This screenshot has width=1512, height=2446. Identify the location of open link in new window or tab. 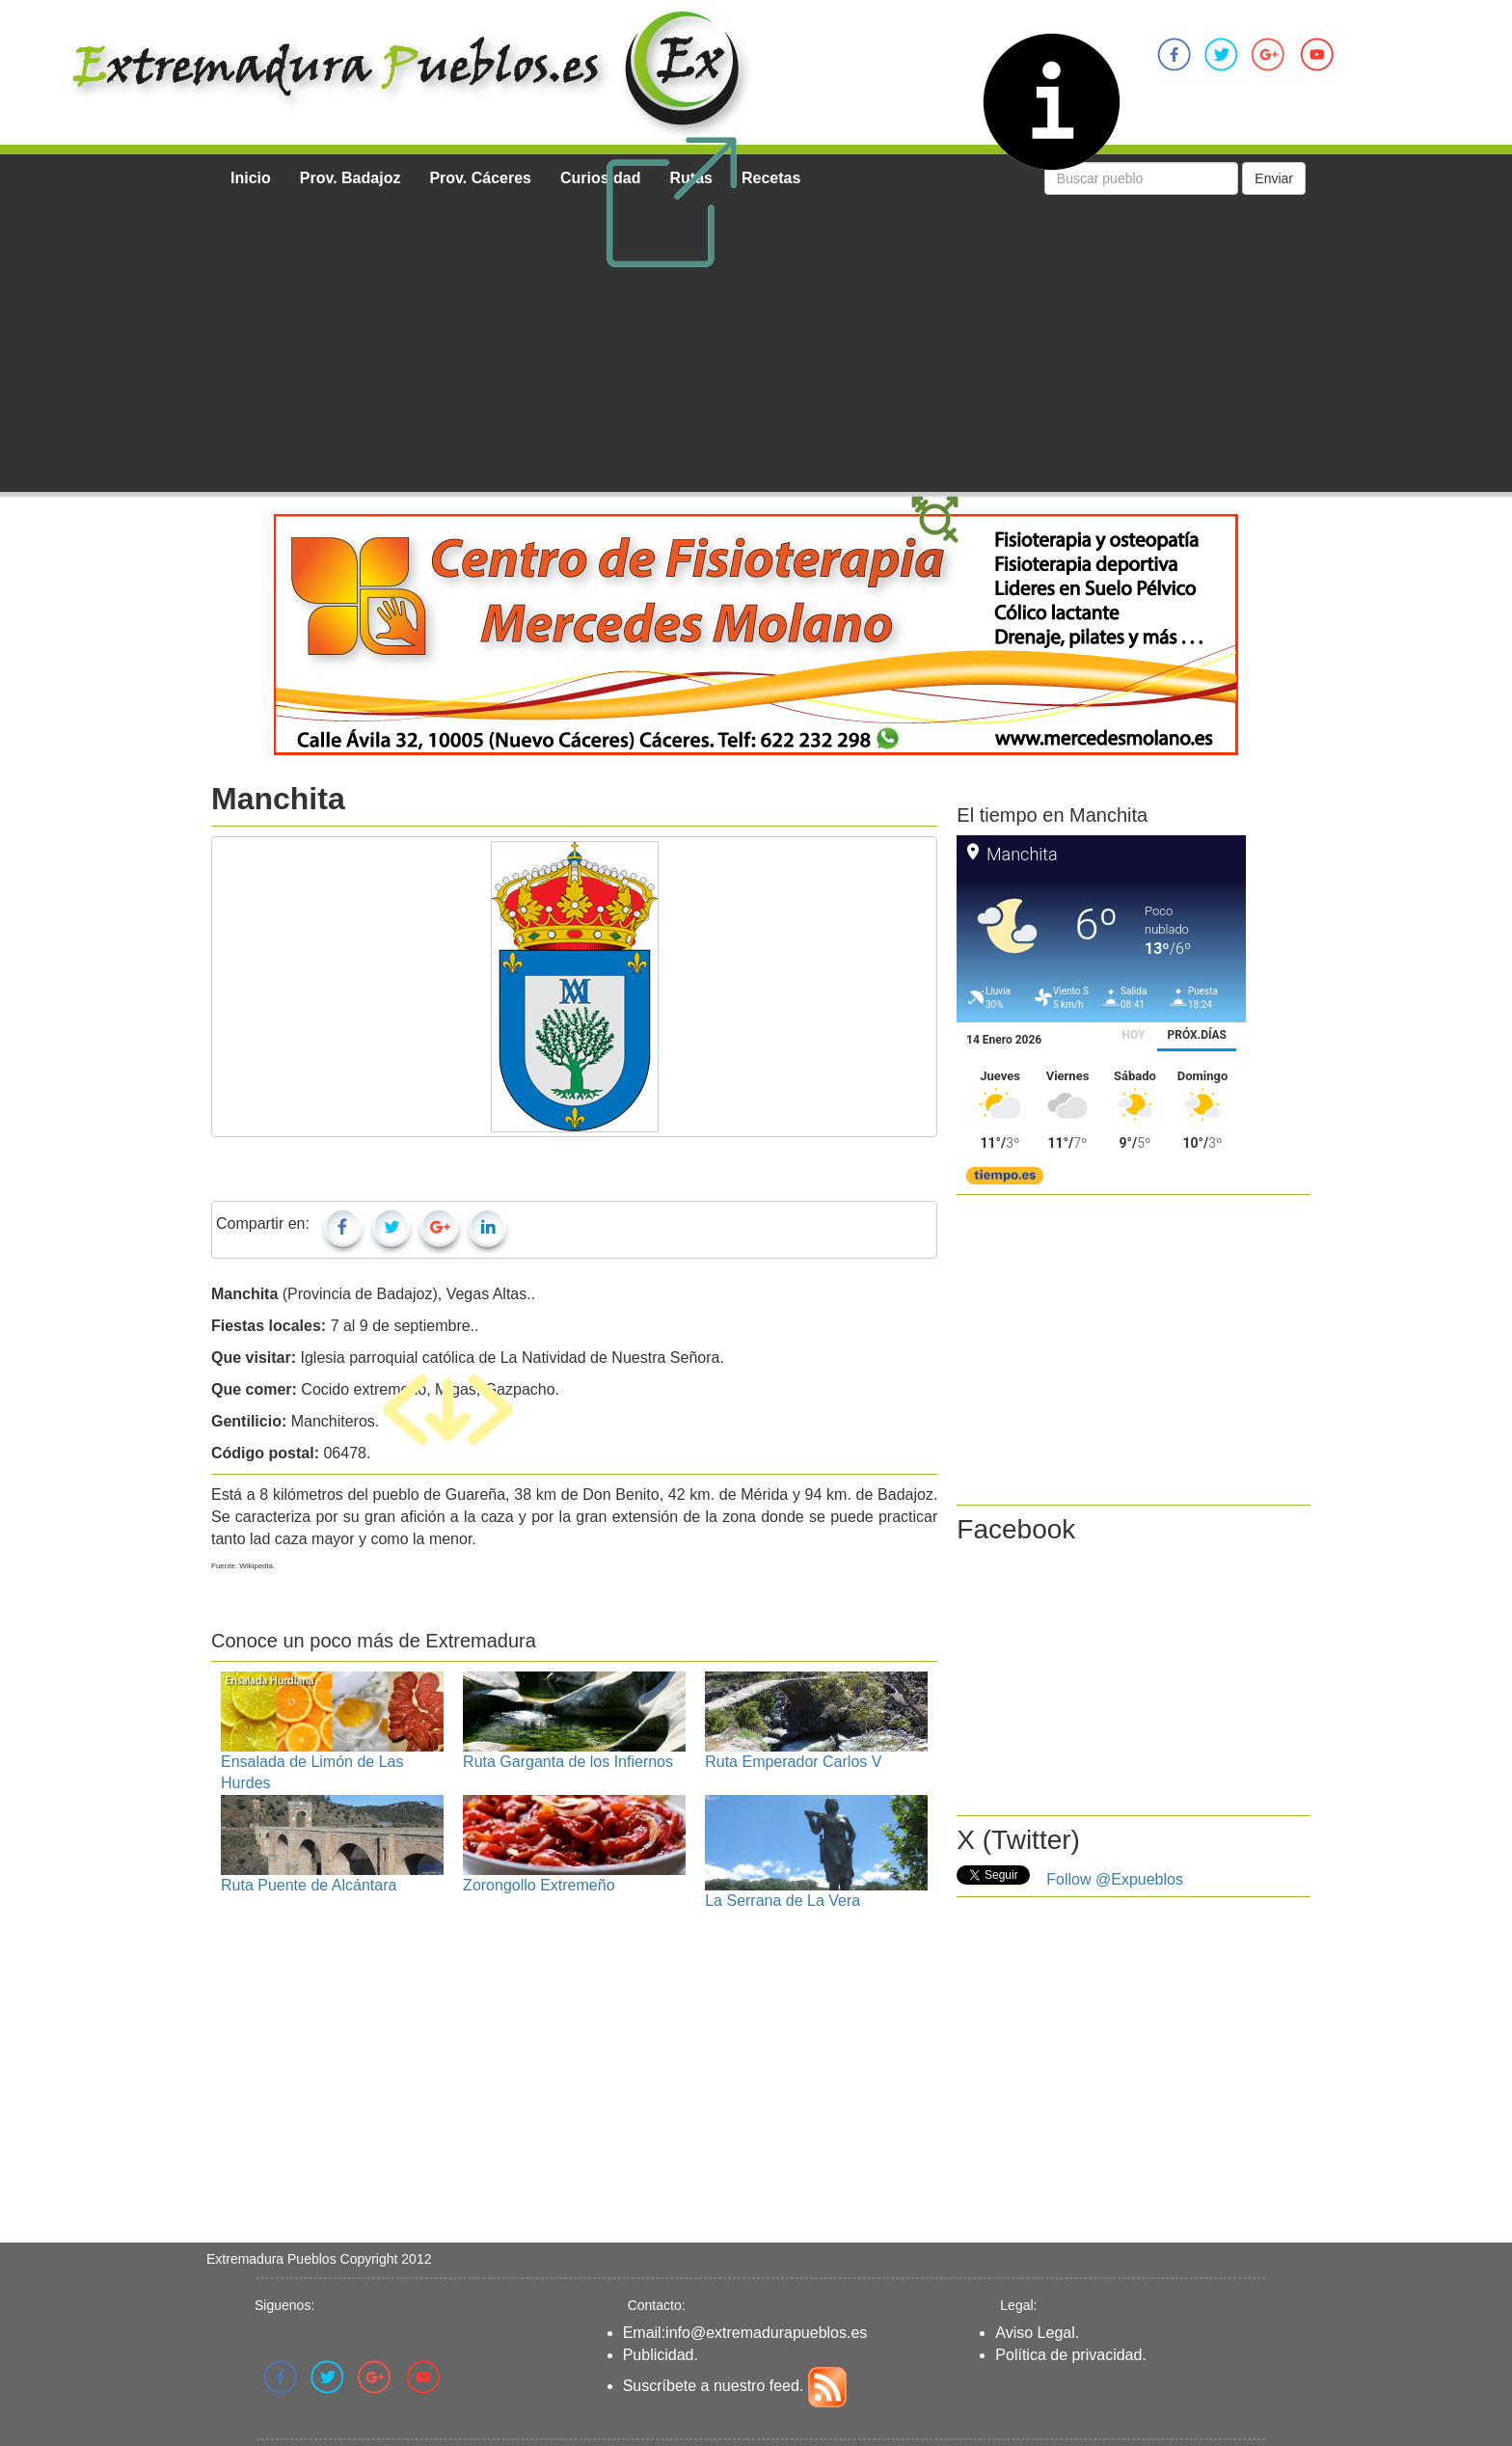
(671, 202).